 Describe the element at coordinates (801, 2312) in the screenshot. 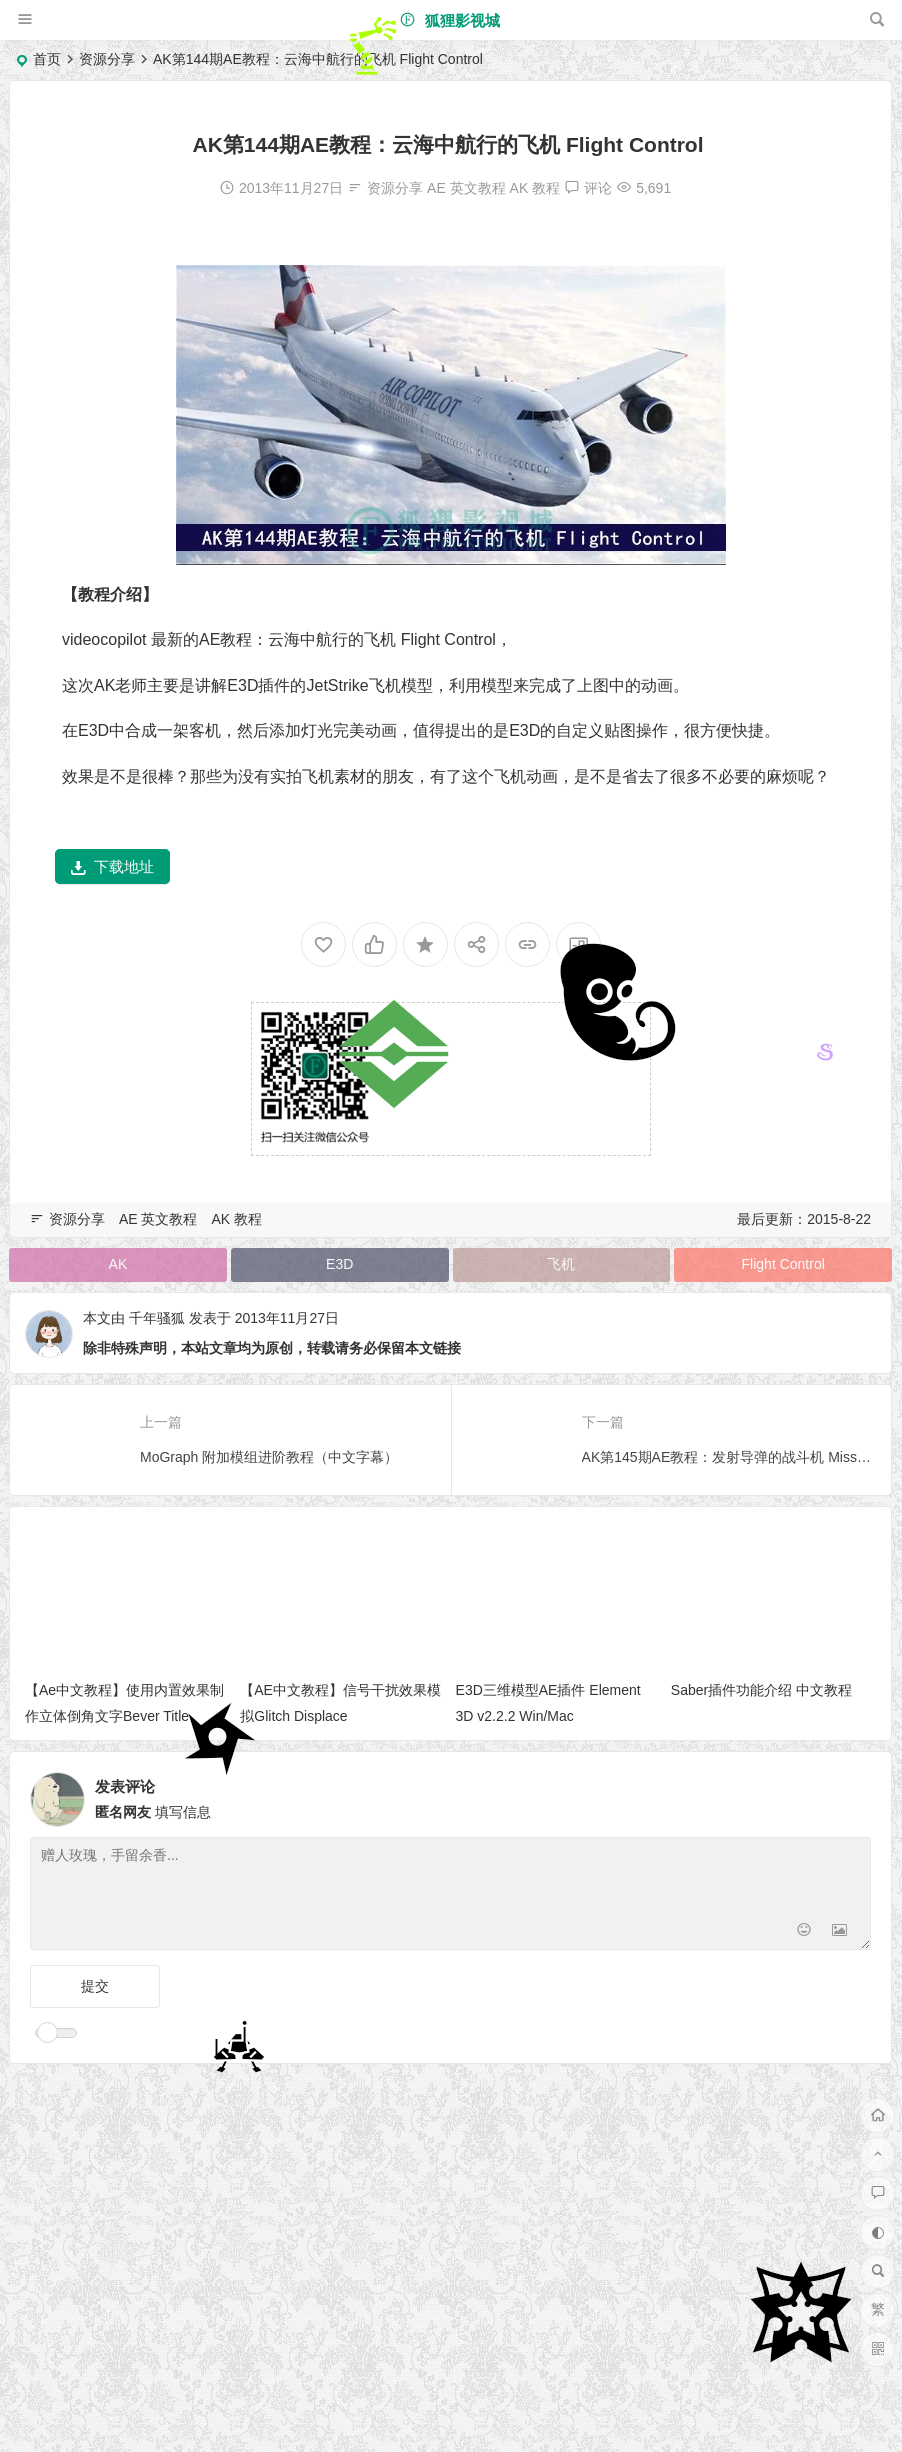

I see `decorative emblem or badge element` at that location.